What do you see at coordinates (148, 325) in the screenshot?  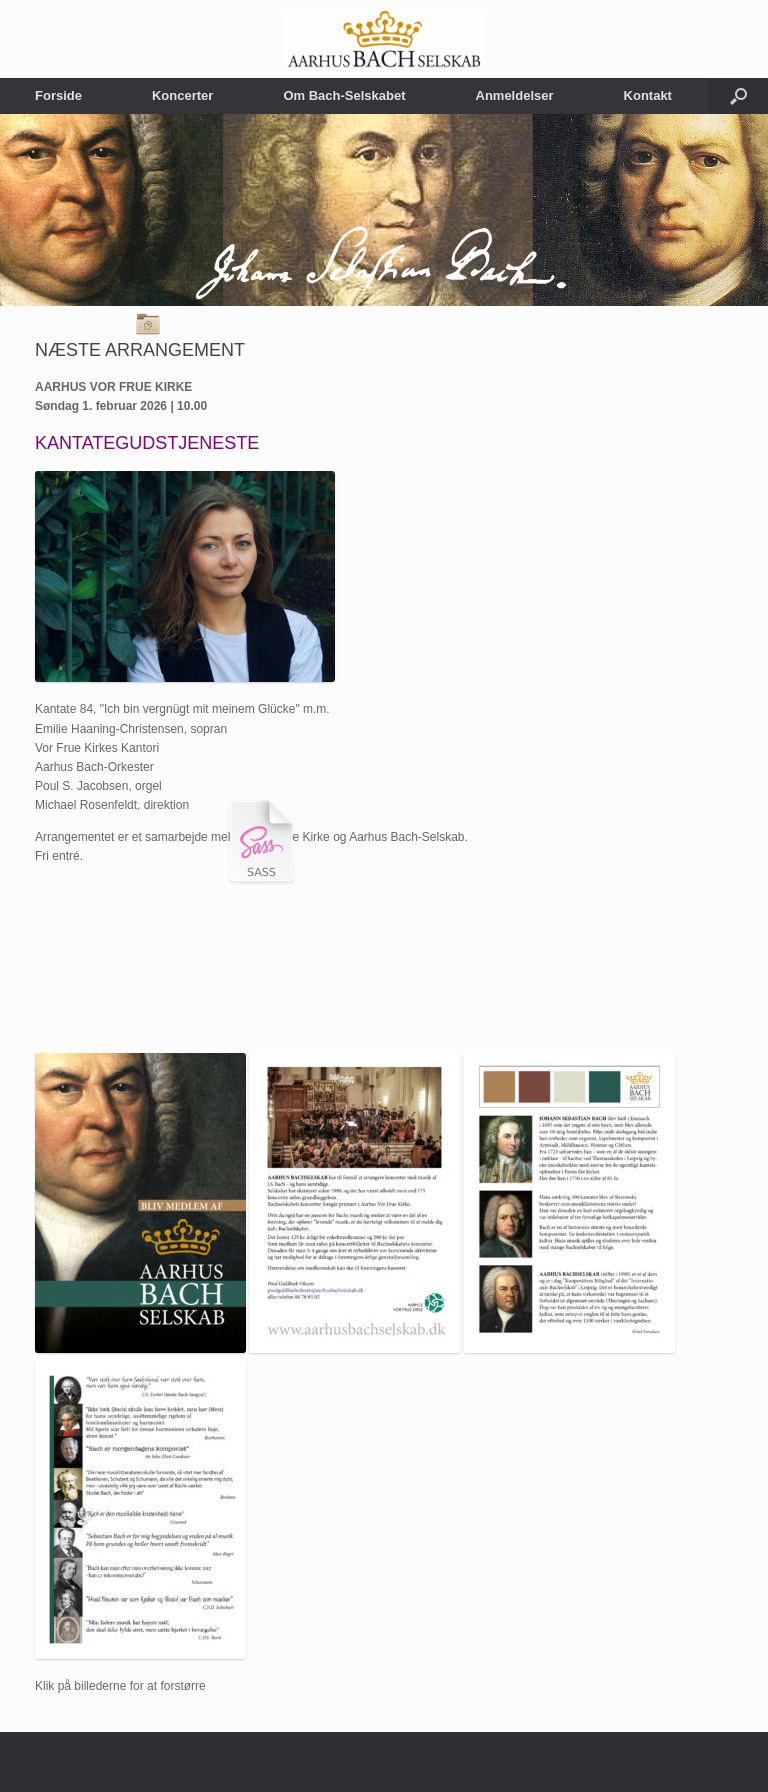 I see `open your documents folder` at bounding box center [148, 325].